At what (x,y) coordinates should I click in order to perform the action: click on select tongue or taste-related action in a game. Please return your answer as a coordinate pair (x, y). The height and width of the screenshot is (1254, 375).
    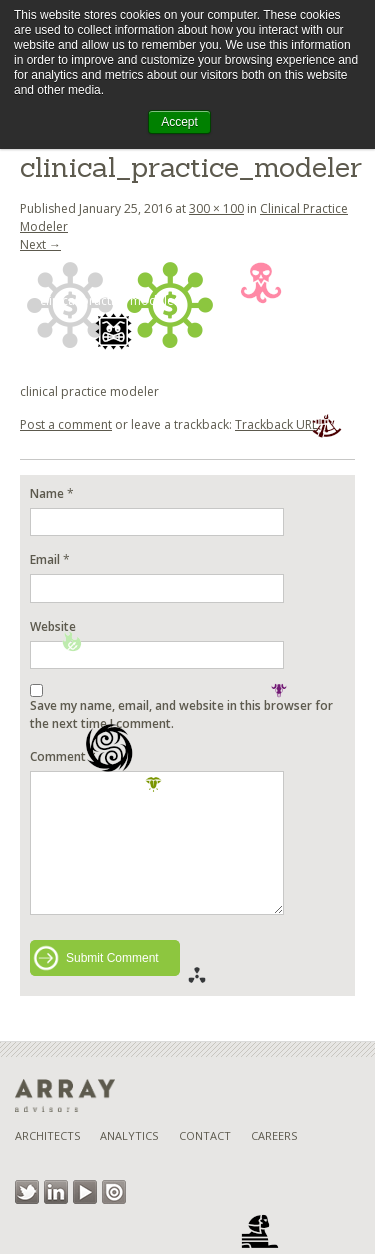
    Looking at the image, I should click on (153, 784).